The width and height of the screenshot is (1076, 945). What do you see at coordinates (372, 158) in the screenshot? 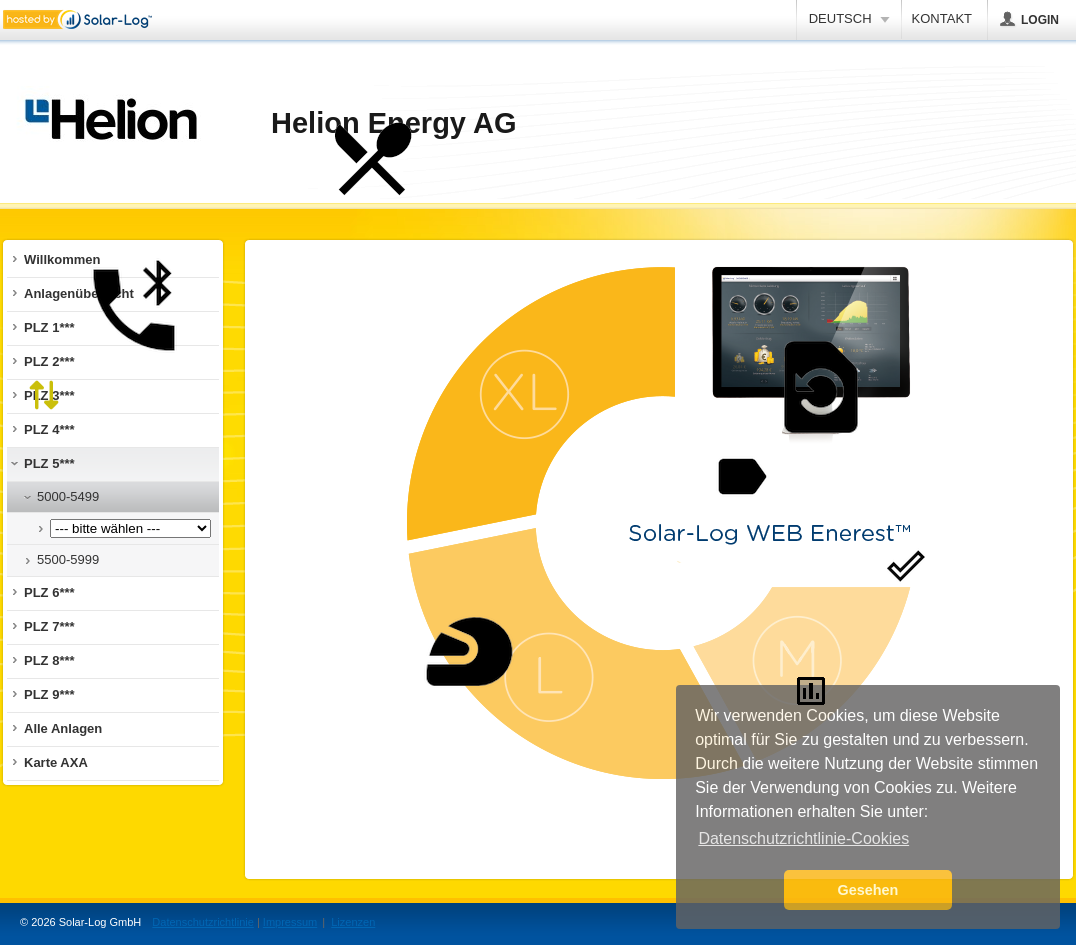
I see `find nearby restaurants` at bounding box center [372, 158].